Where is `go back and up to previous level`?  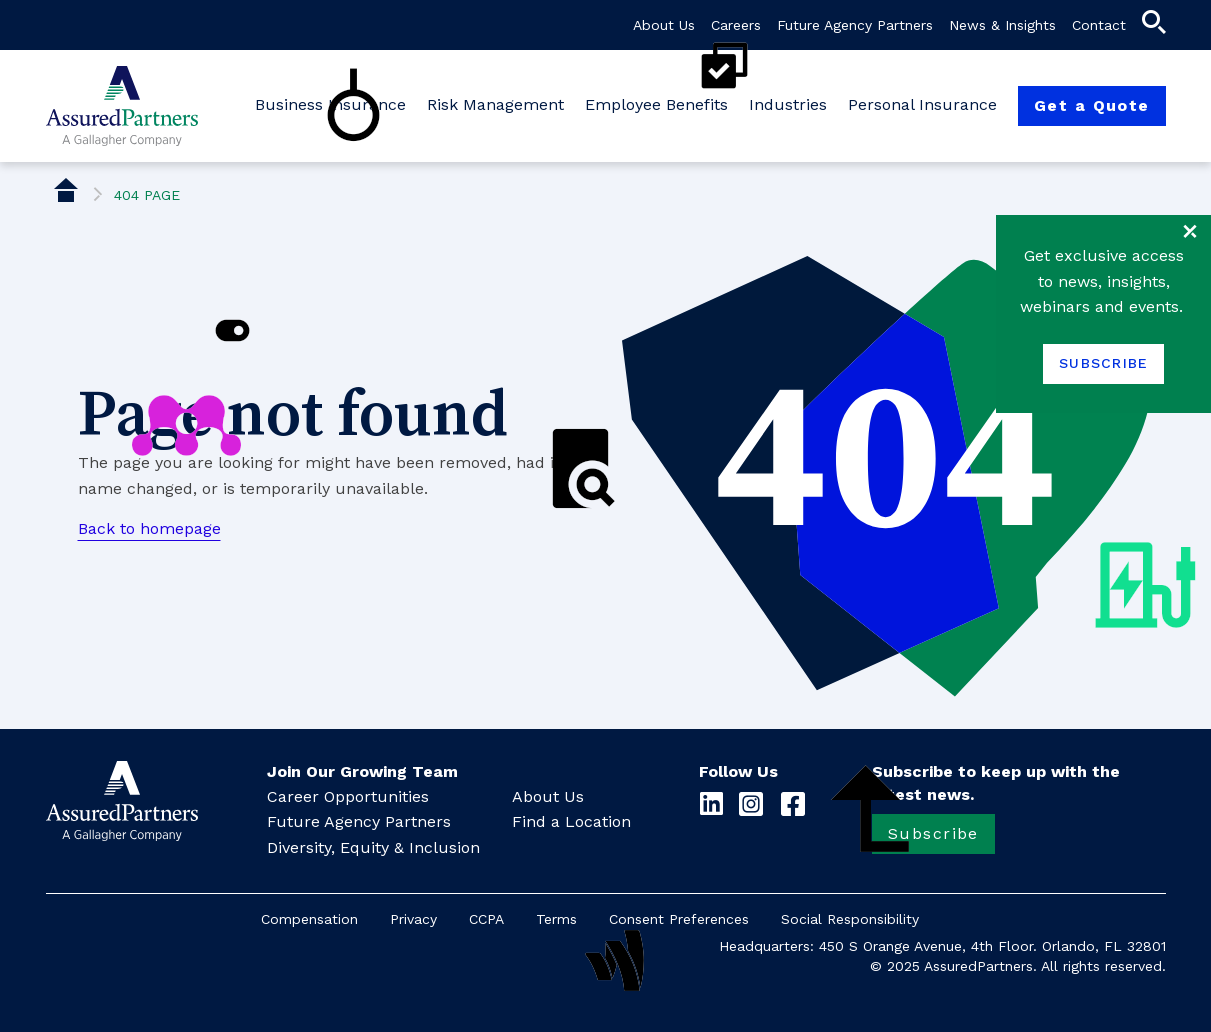
go back and up to previous level is located at coordinates (871, 814).